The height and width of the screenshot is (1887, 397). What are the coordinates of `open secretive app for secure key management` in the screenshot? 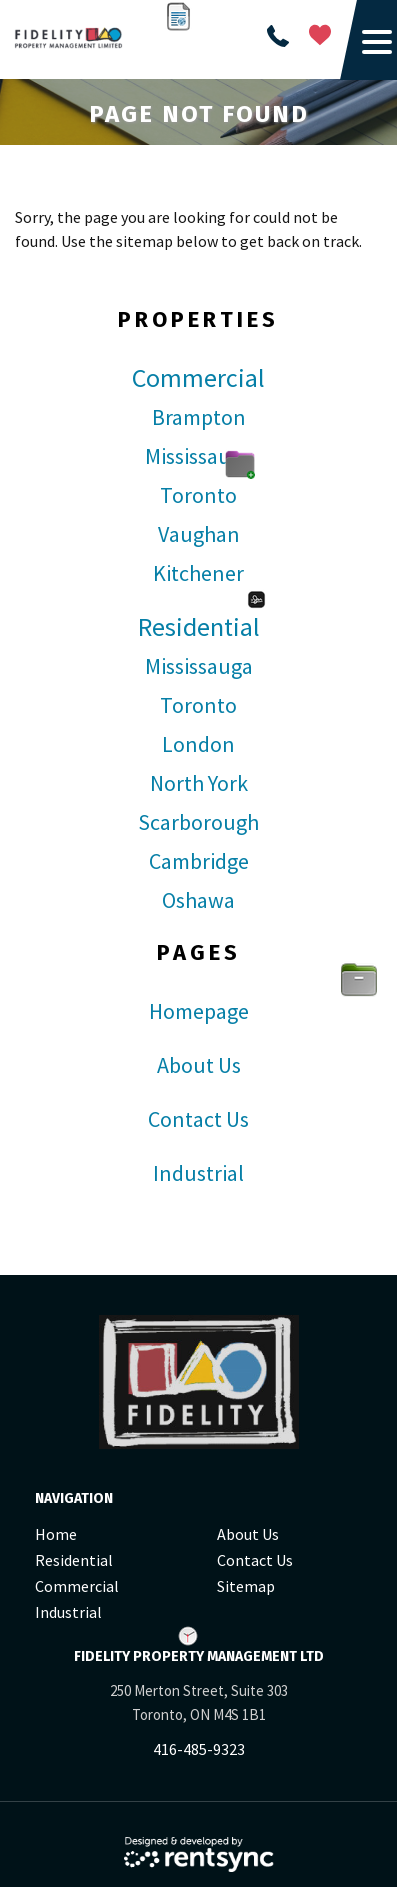 It's located at (256, 599).